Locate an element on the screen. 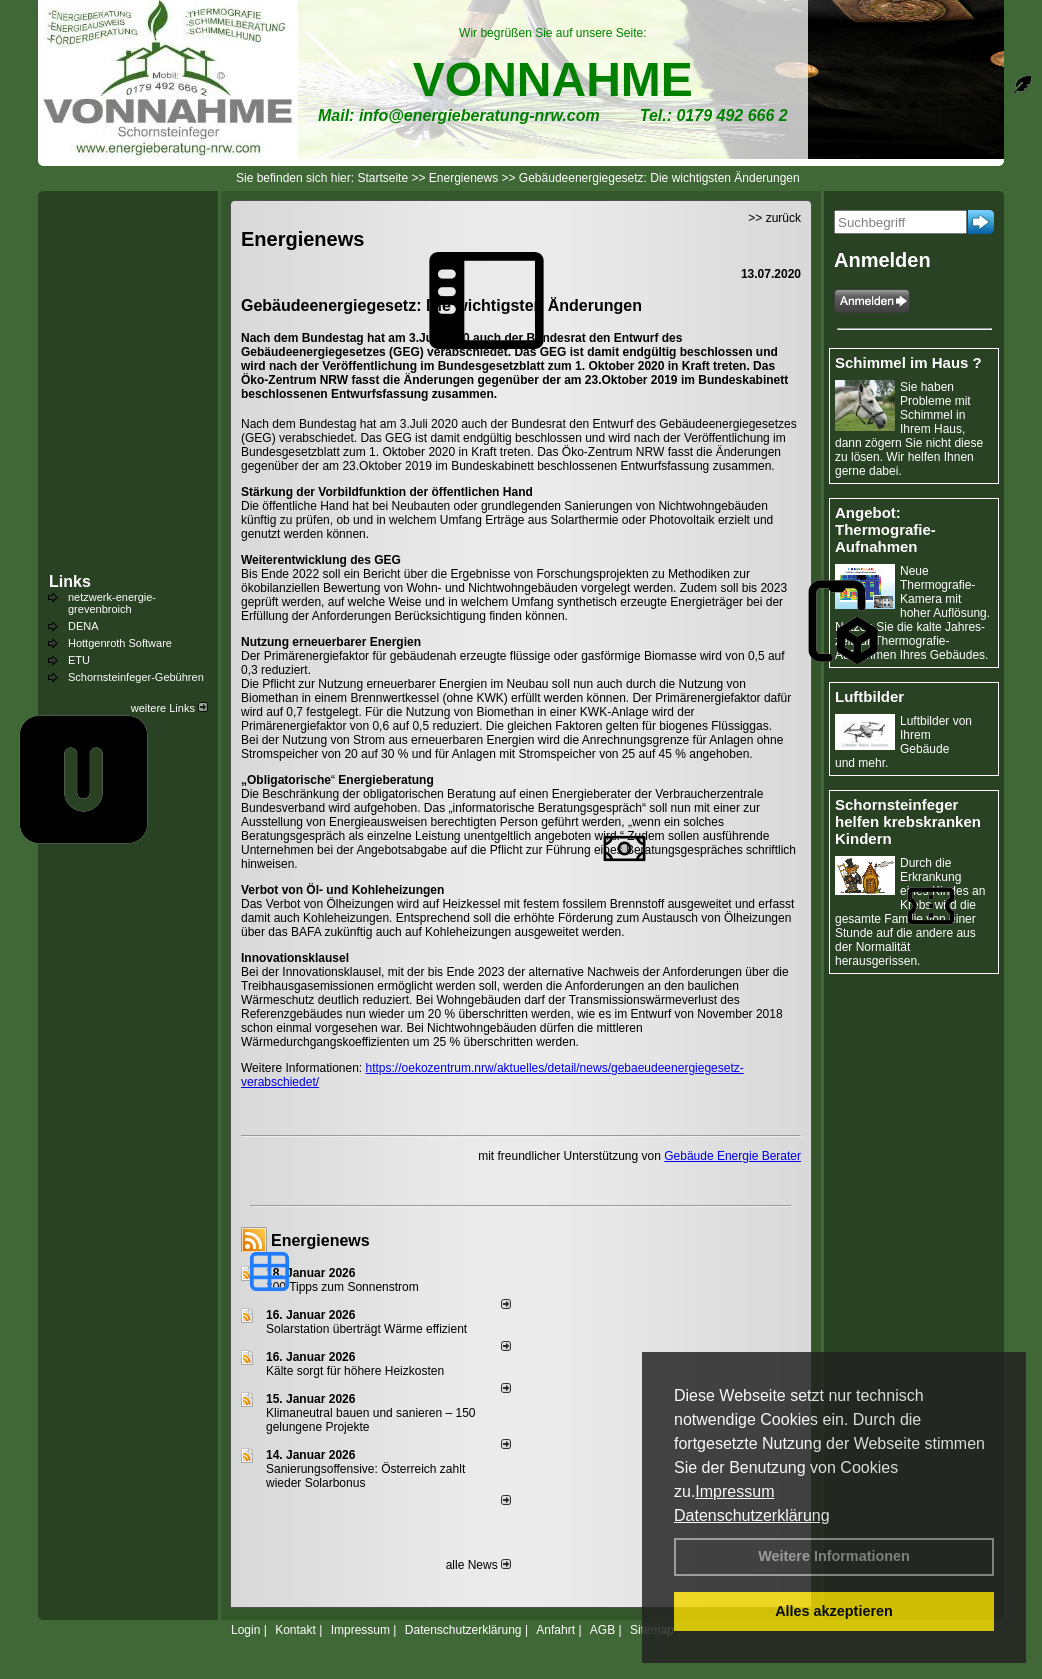 The image size is (1042, 1679). view your tickets or passes is located at coordinates (931, 906).